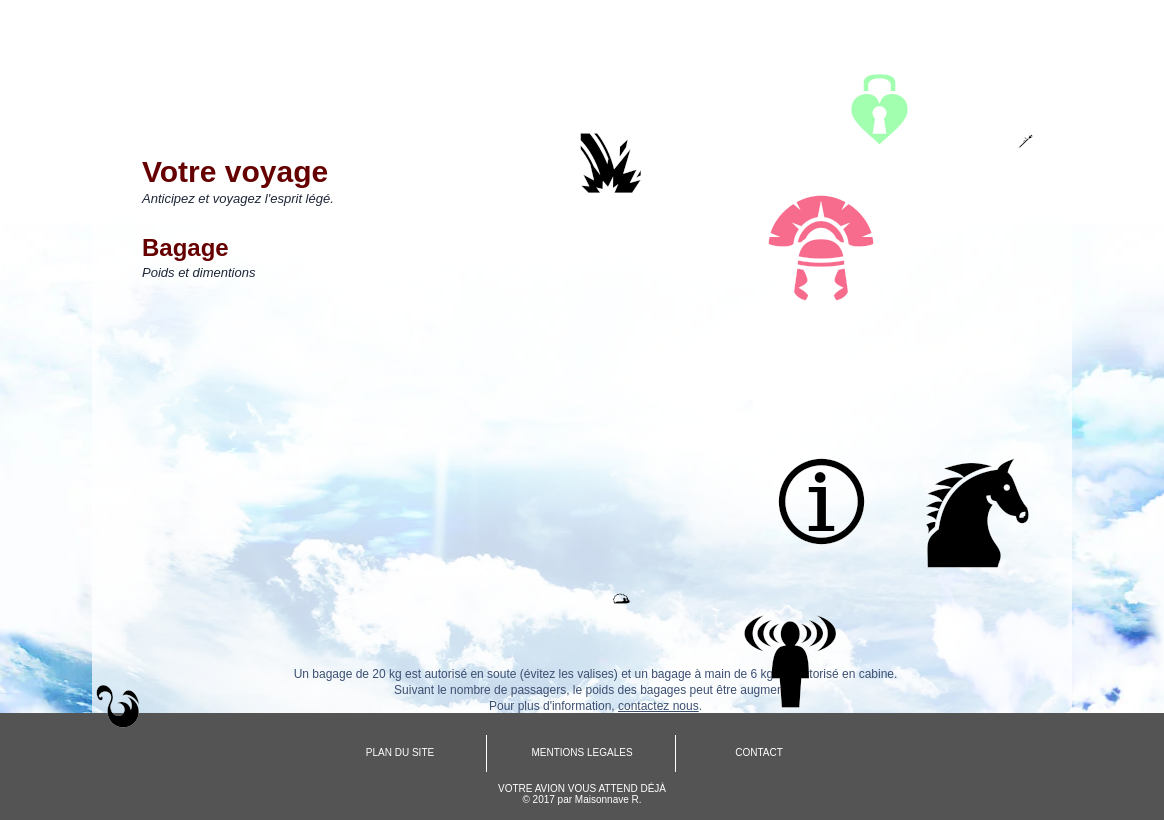  Describe the element at coordinates (610, 163) in the screenshot. I see `indicates fall damage or impact event` at that location.